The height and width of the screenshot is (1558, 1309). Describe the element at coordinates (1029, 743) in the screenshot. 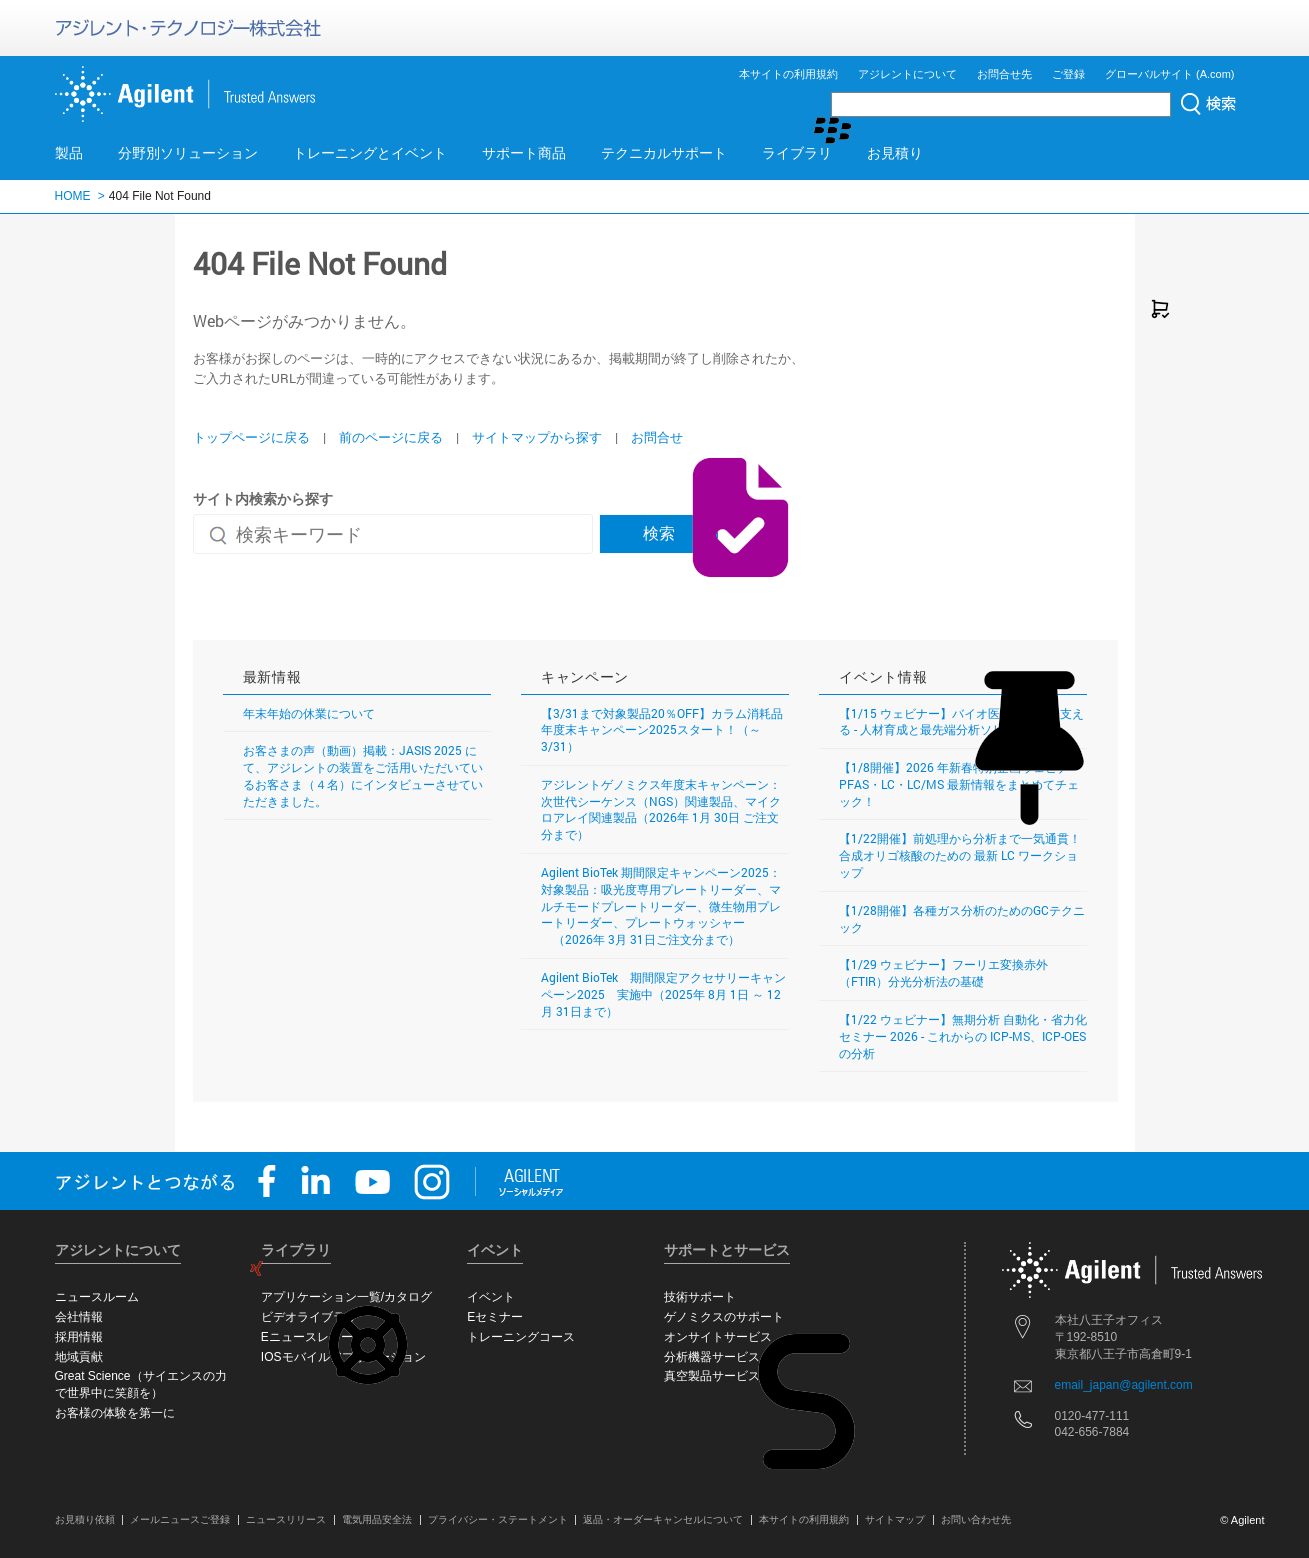

I see `pin an item to keep it visible` at that location.